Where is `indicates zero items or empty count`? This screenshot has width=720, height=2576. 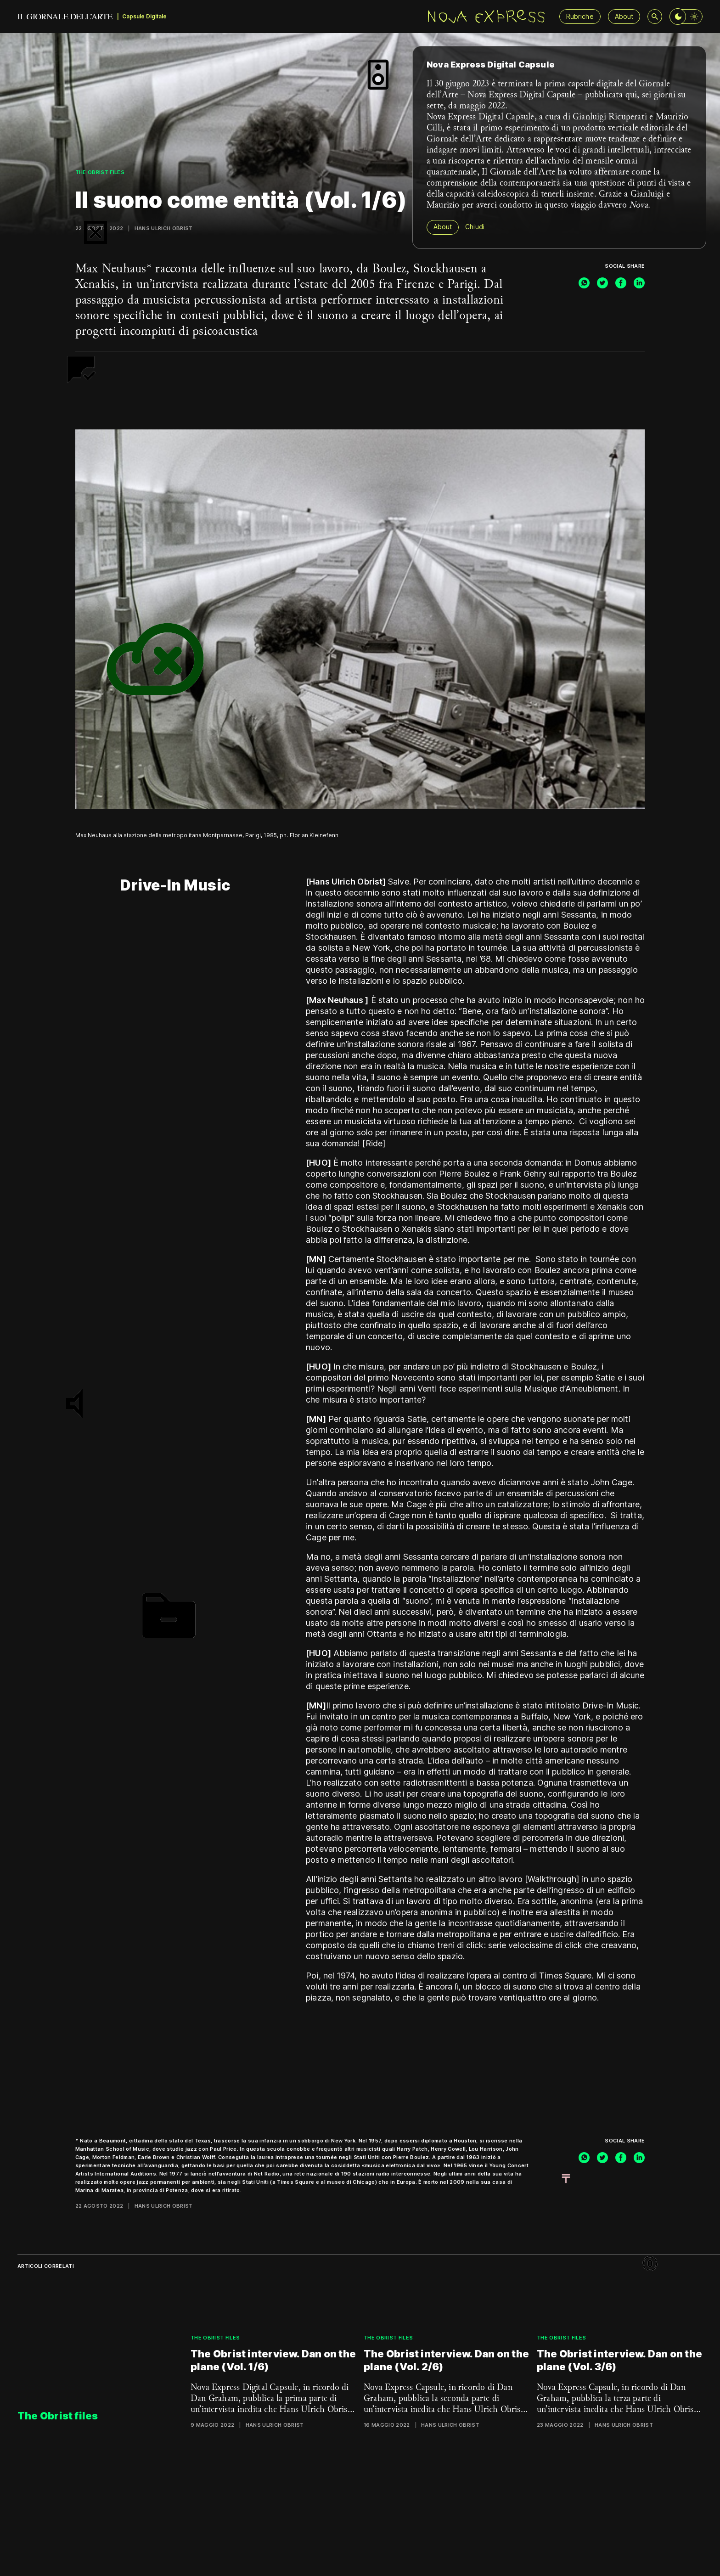
indicates zero items or empty count is located at coordinates (650, 2263).